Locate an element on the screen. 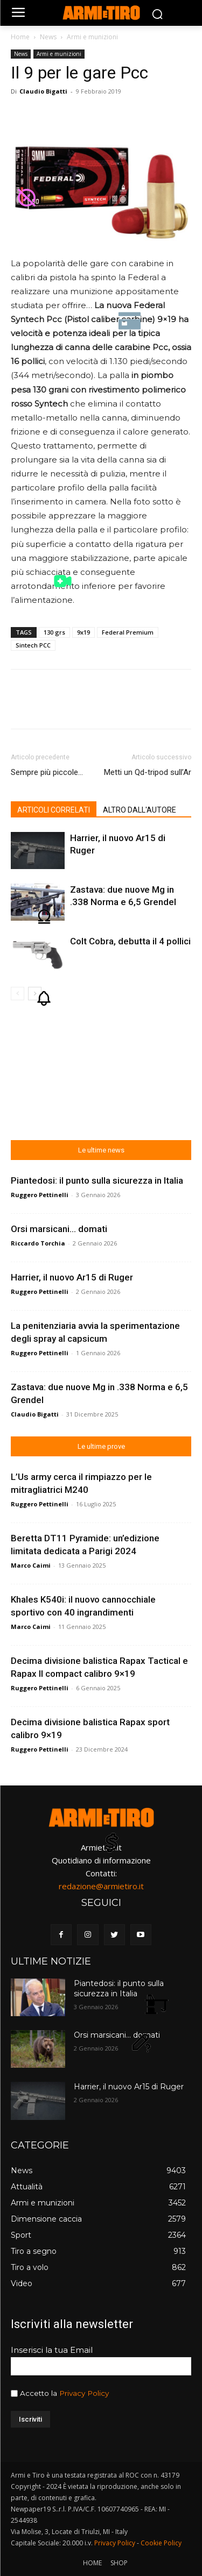 This screenshot has height=2576, width=202. manage payment methods is located at coordinates (129, 321).